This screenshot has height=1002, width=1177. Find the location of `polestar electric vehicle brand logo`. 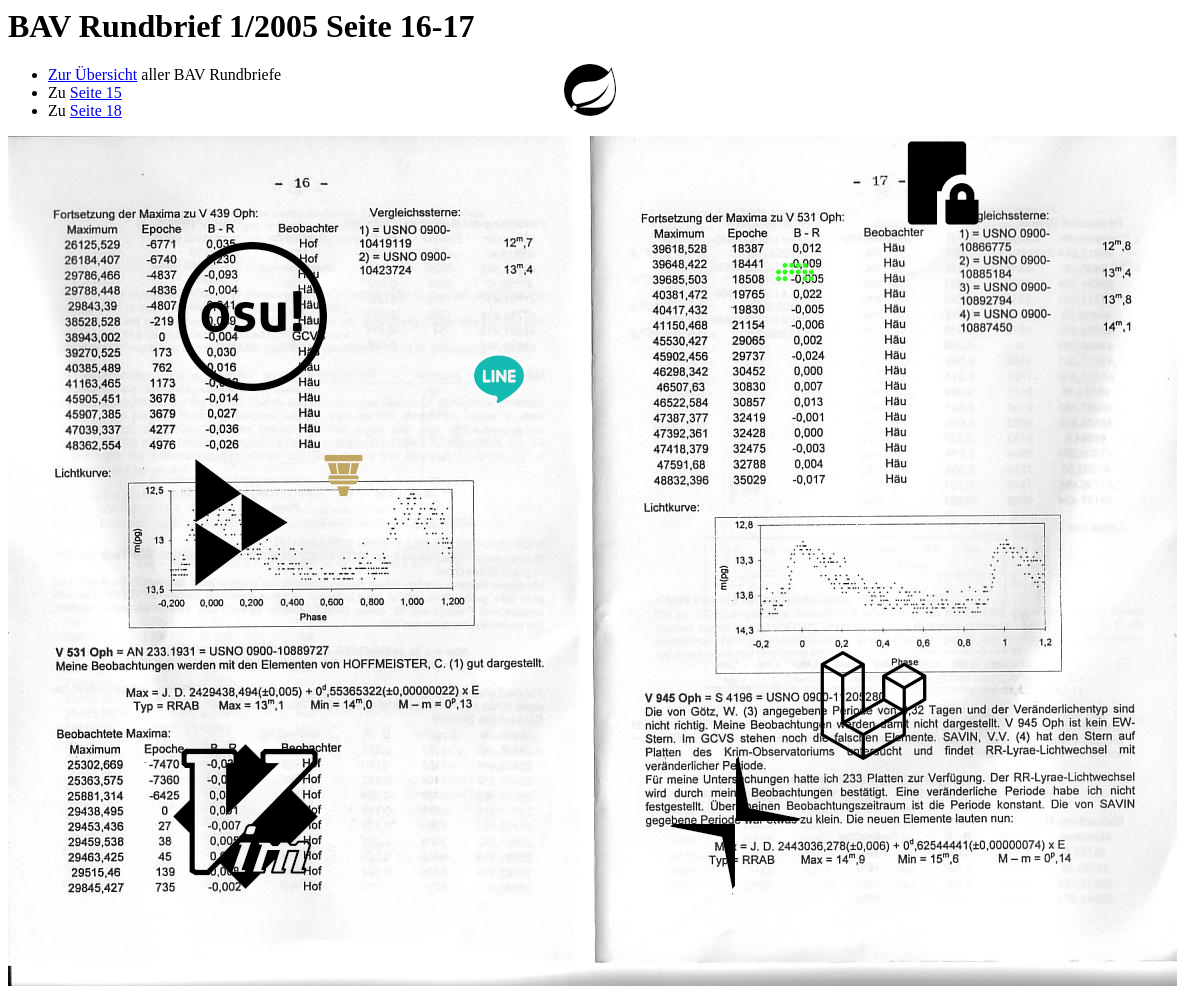

polestar electric vehicle brand logo is located at coordinates (735, 822).